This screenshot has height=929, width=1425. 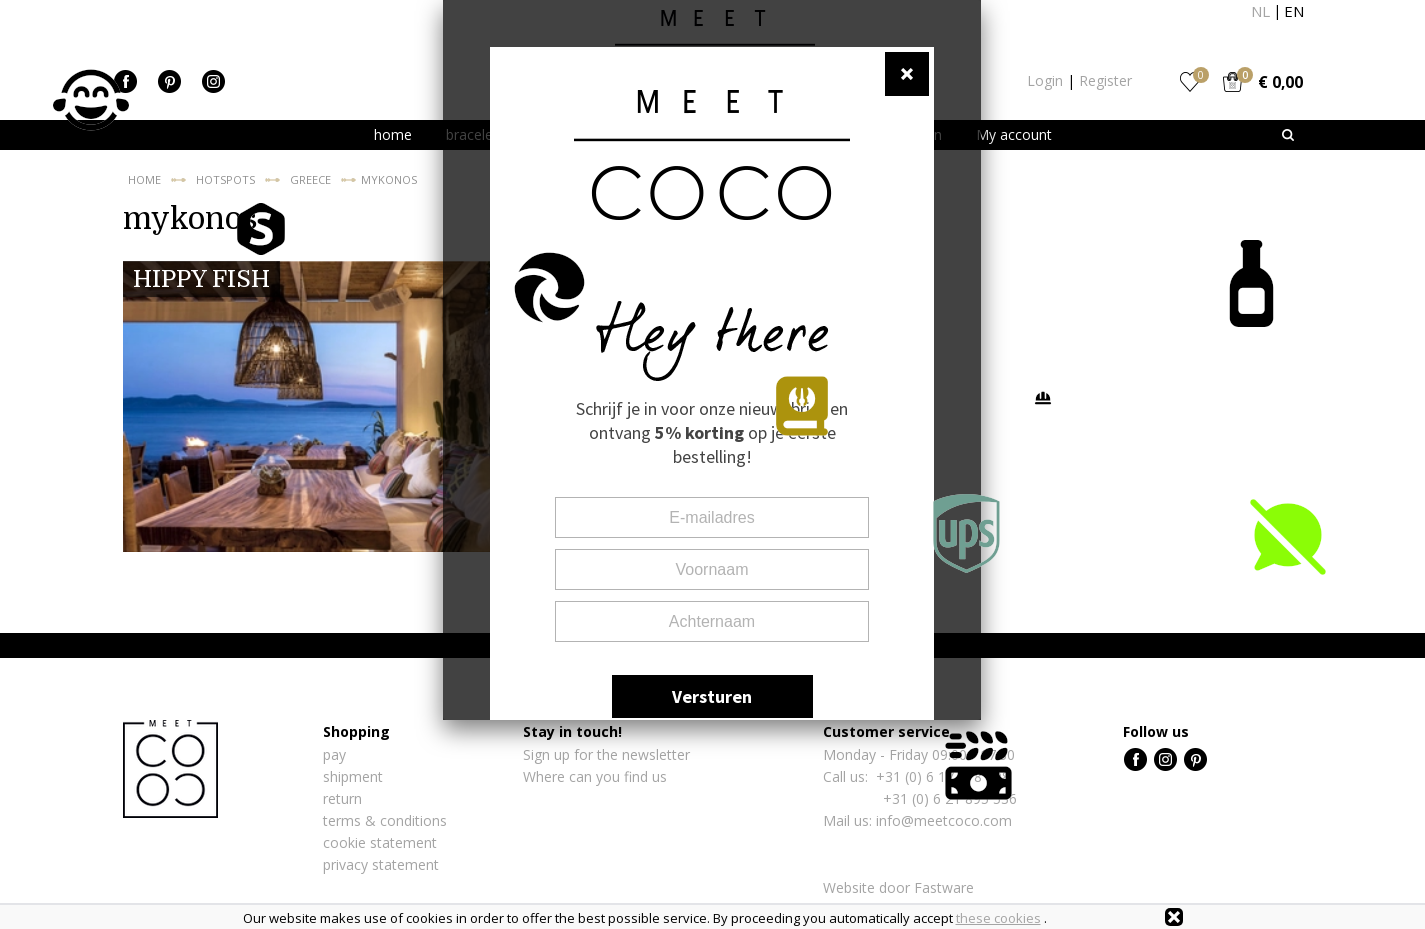 I want to click on access construction or worksite safety settings, so click(x=1043, y=398).